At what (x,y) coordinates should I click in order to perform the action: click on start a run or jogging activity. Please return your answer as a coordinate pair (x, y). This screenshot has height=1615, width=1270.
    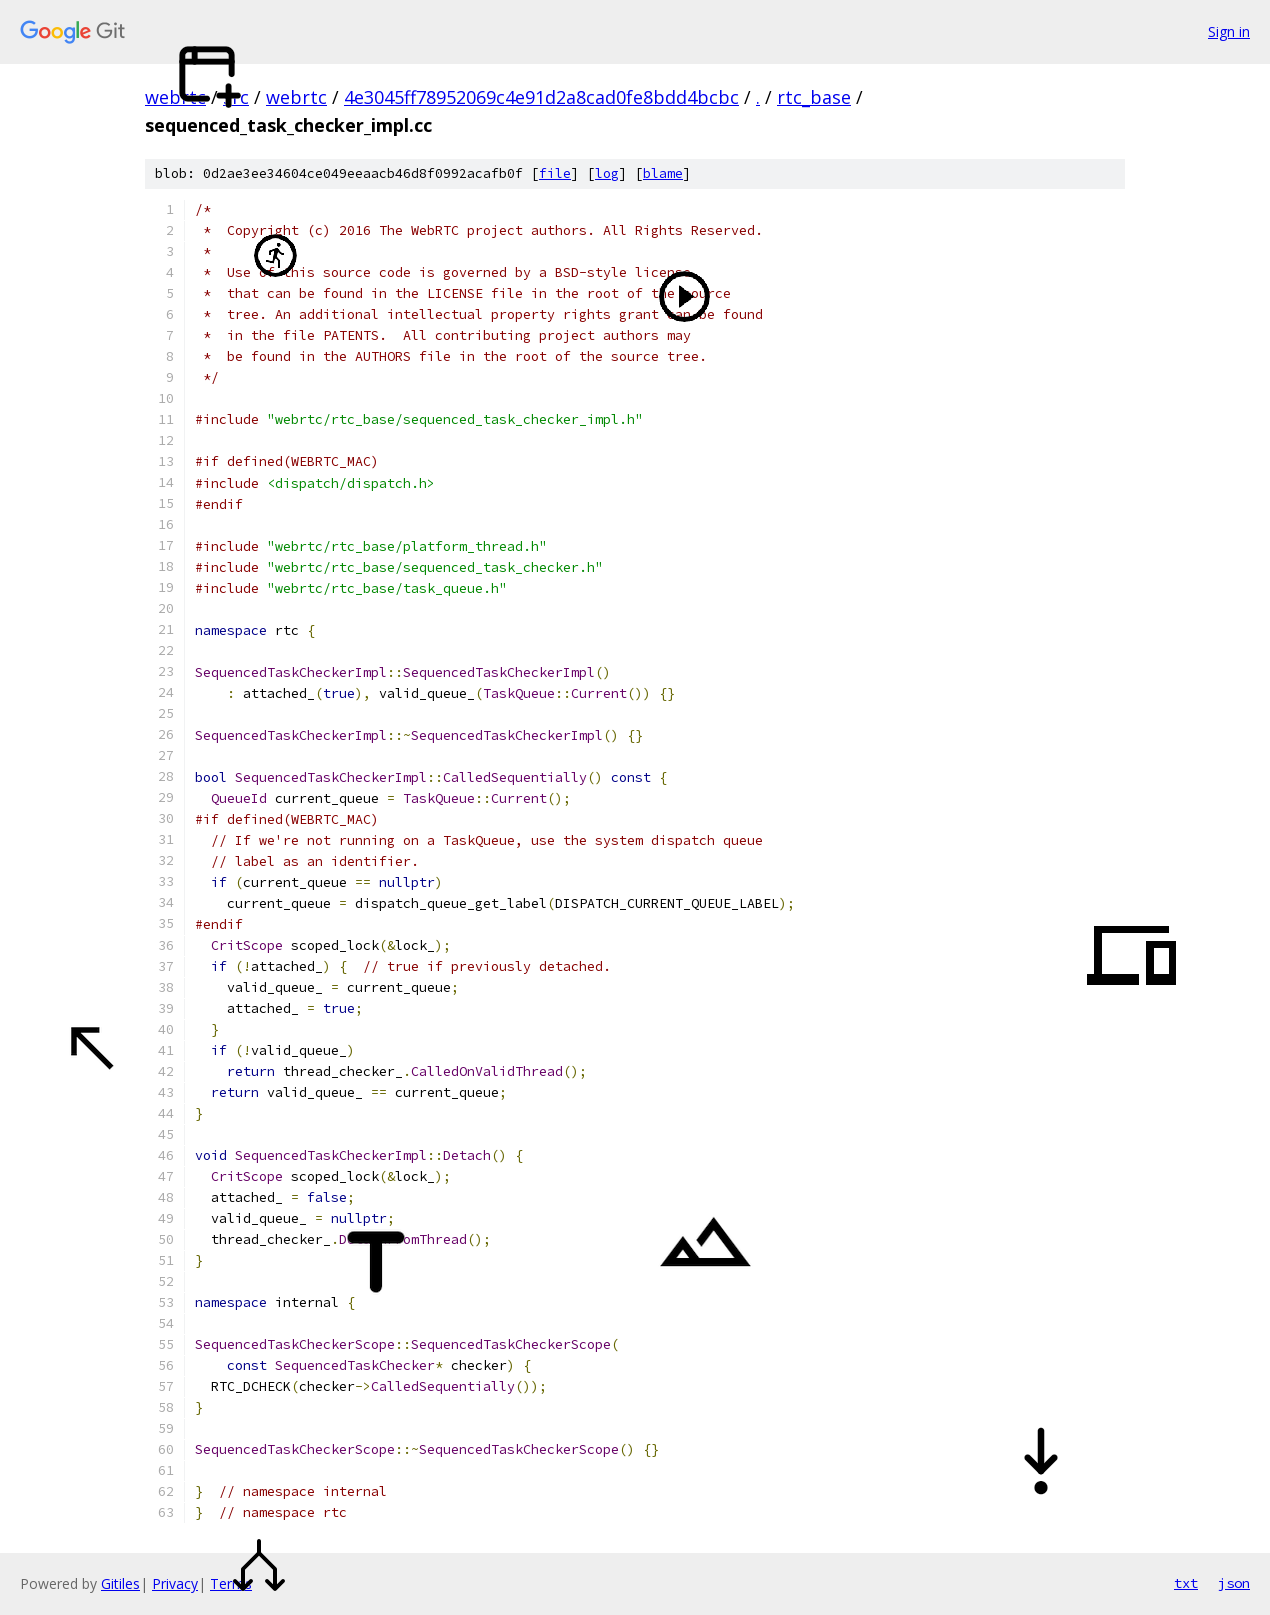
    Looking at the image, I should click on (275, 255).